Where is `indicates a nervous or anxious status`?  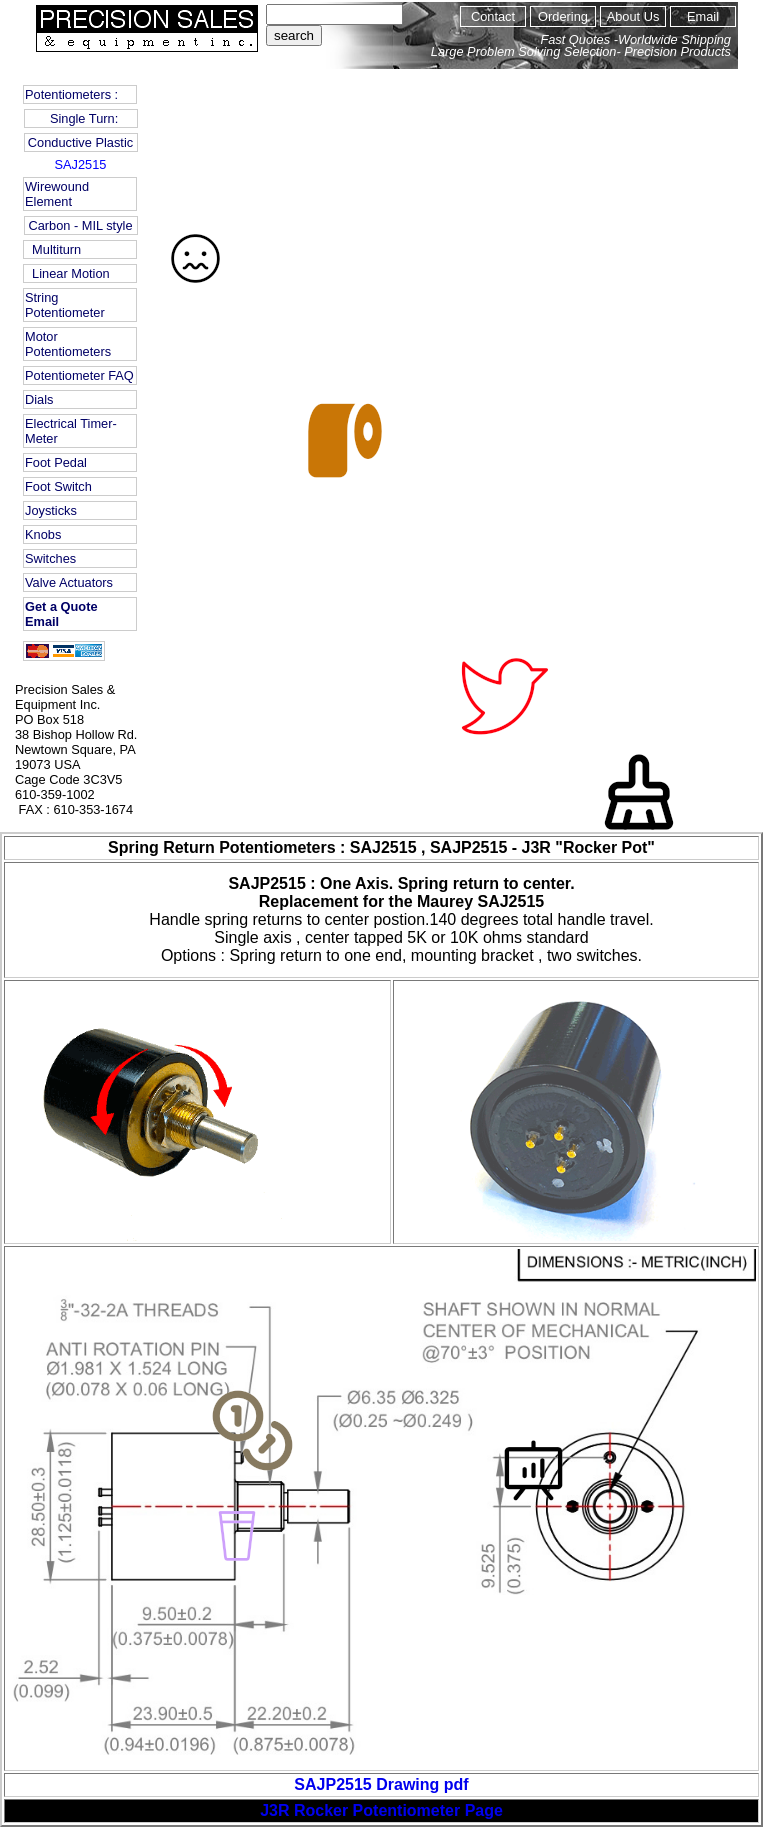
indicates a nervous or anxious status is located at coordinates (195, 258).